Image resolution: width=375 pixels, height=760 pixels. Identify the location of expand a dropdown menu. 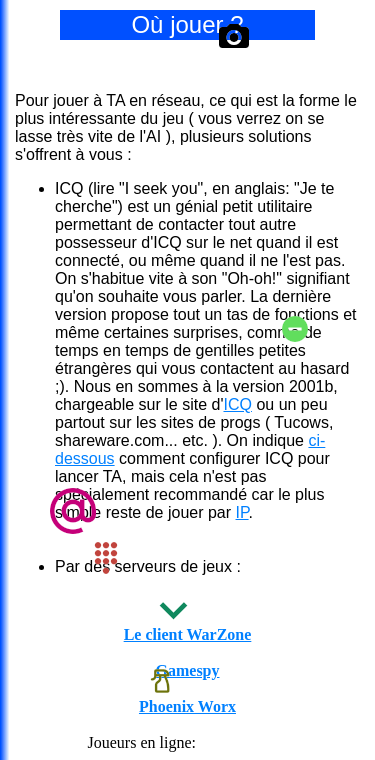
(173, 610).